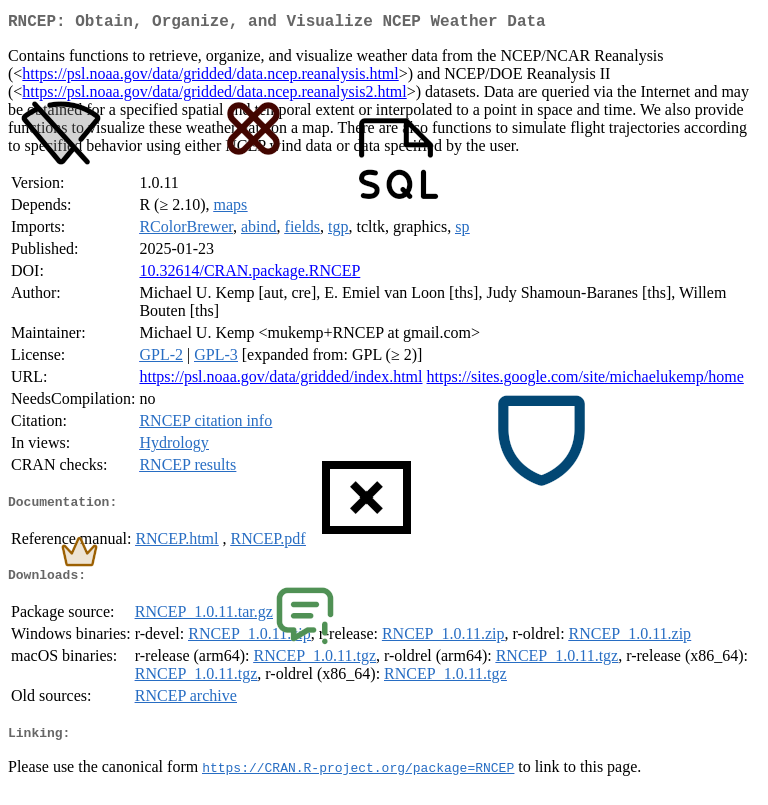  I want to click on indicates no wifi connection available, so click(61, 133).